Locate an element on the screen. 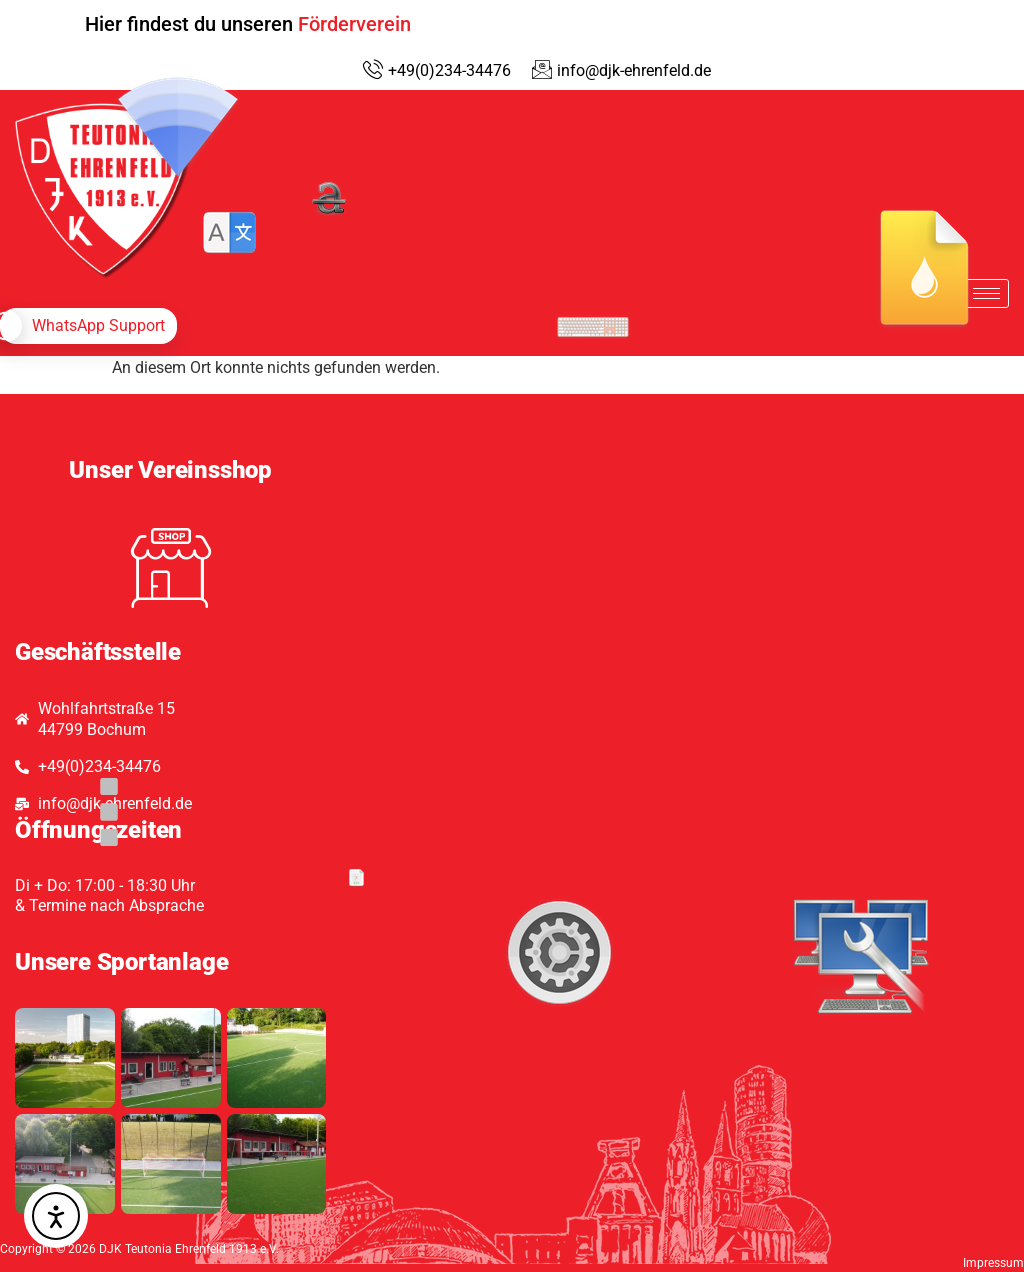 Image resolution: width=1024 pixels, height=1272 pixels. access language and translation settings is located at coordinates (229, 232).